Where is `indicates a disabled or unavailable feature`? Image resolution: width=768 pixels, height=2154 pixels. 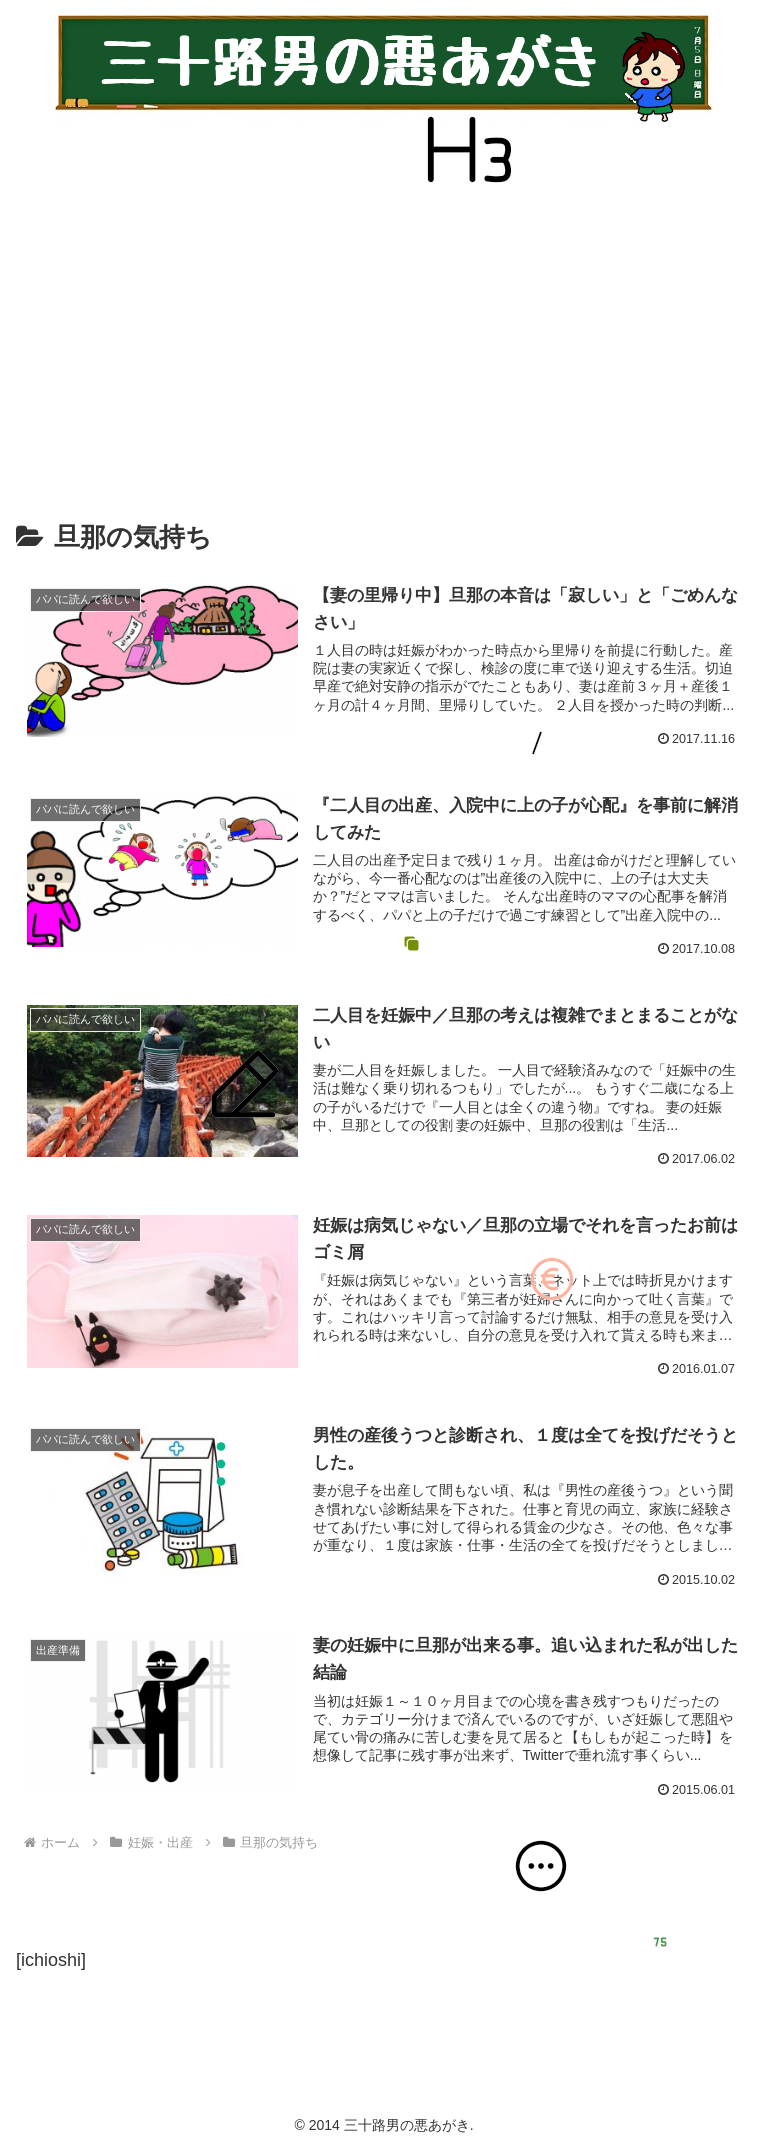
indicates a disabled or unavailable feature is located at coordinates (537, 743).